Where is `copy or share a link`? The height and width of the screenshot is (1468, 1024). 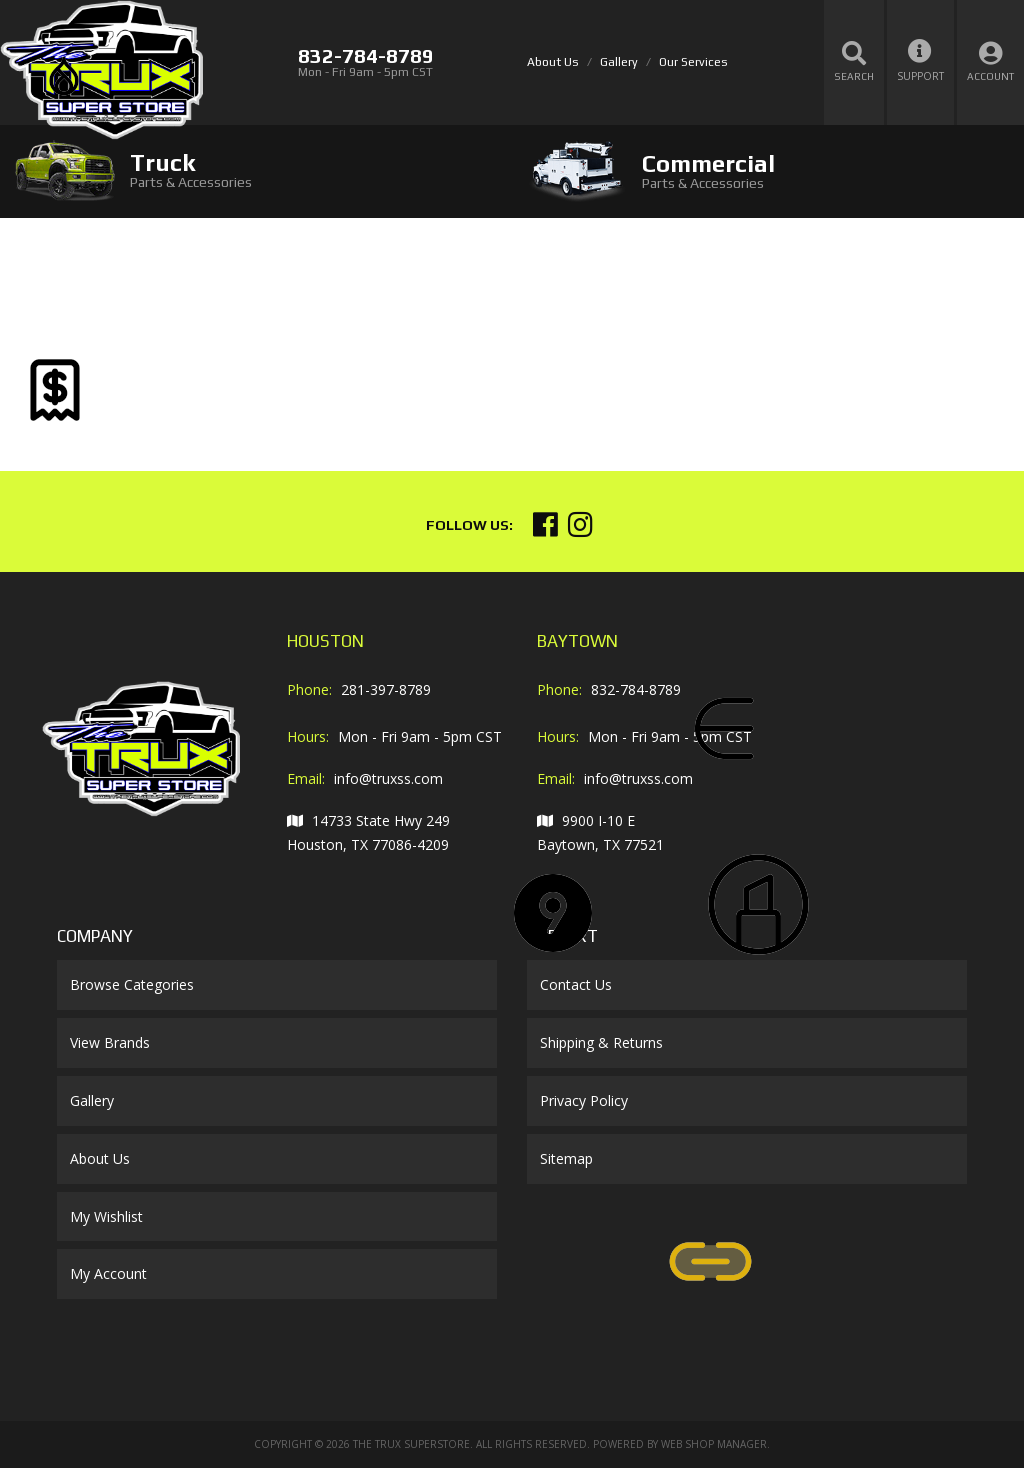
copy or share a link is located at coordinates (710, 1261).